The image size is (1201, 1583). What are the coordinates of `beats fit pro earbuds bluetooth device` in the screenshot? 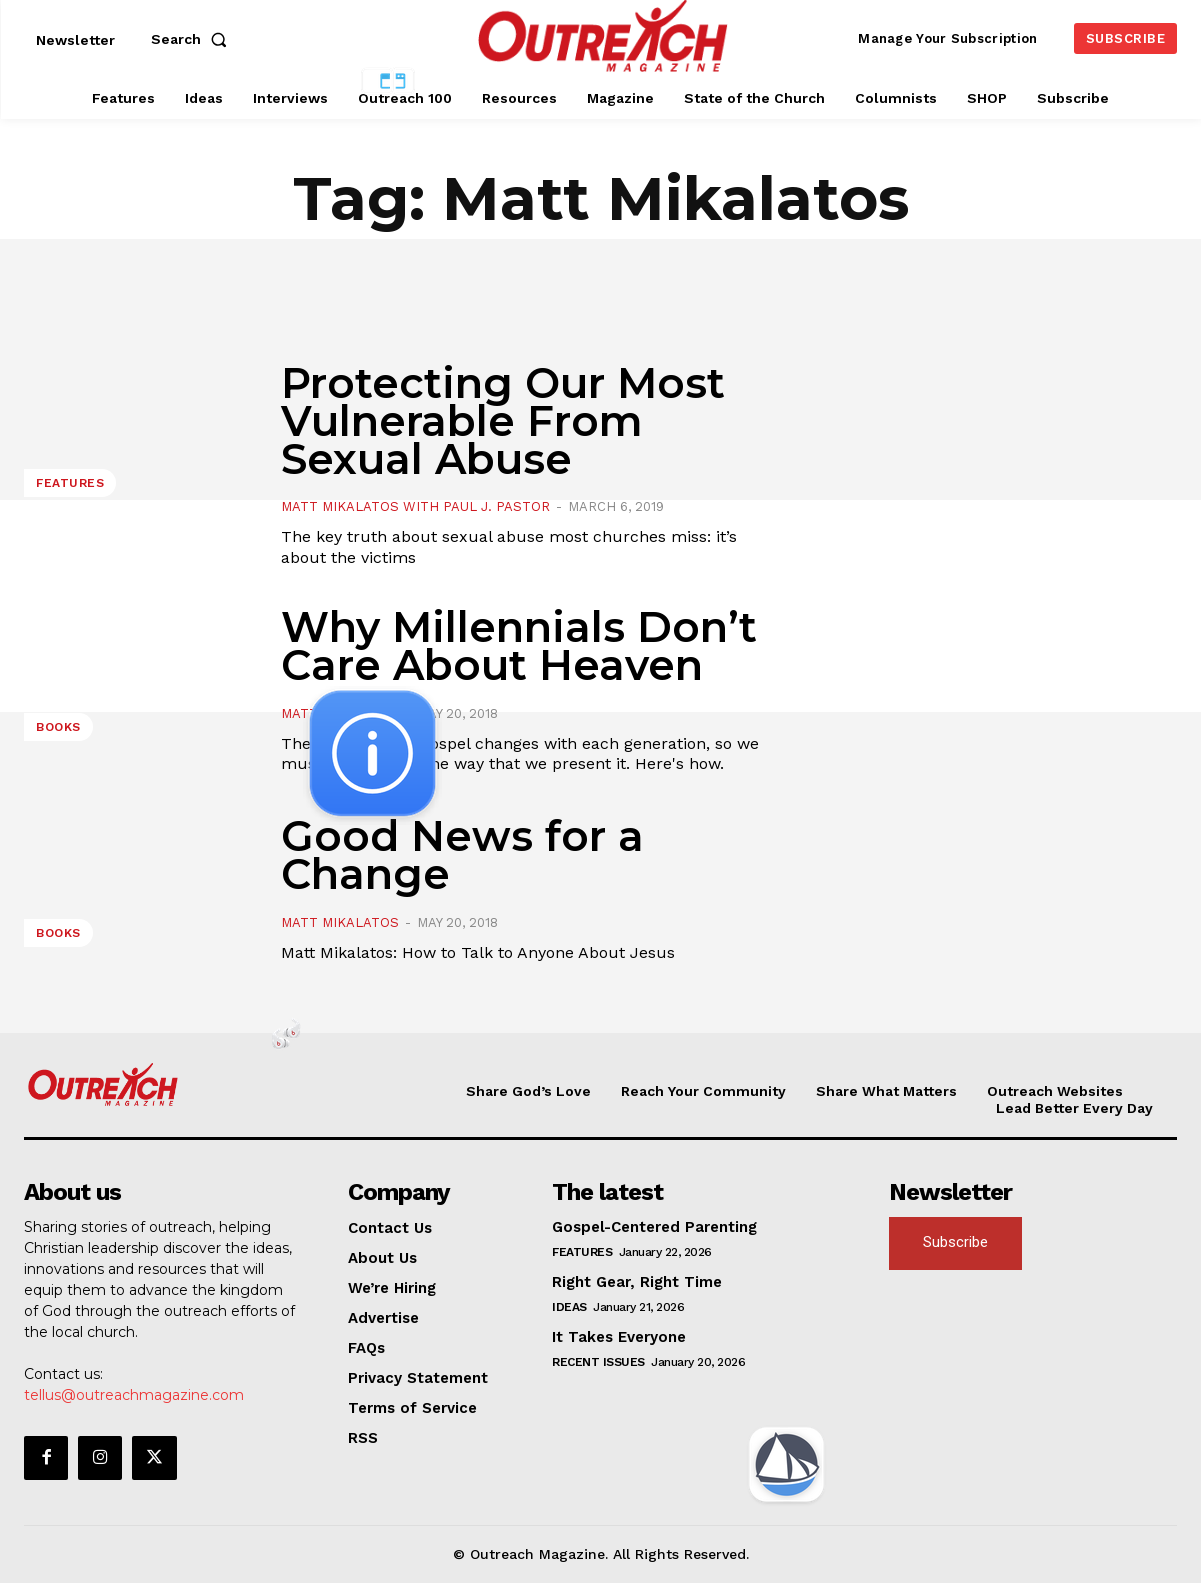 It's located at (286, 1034).